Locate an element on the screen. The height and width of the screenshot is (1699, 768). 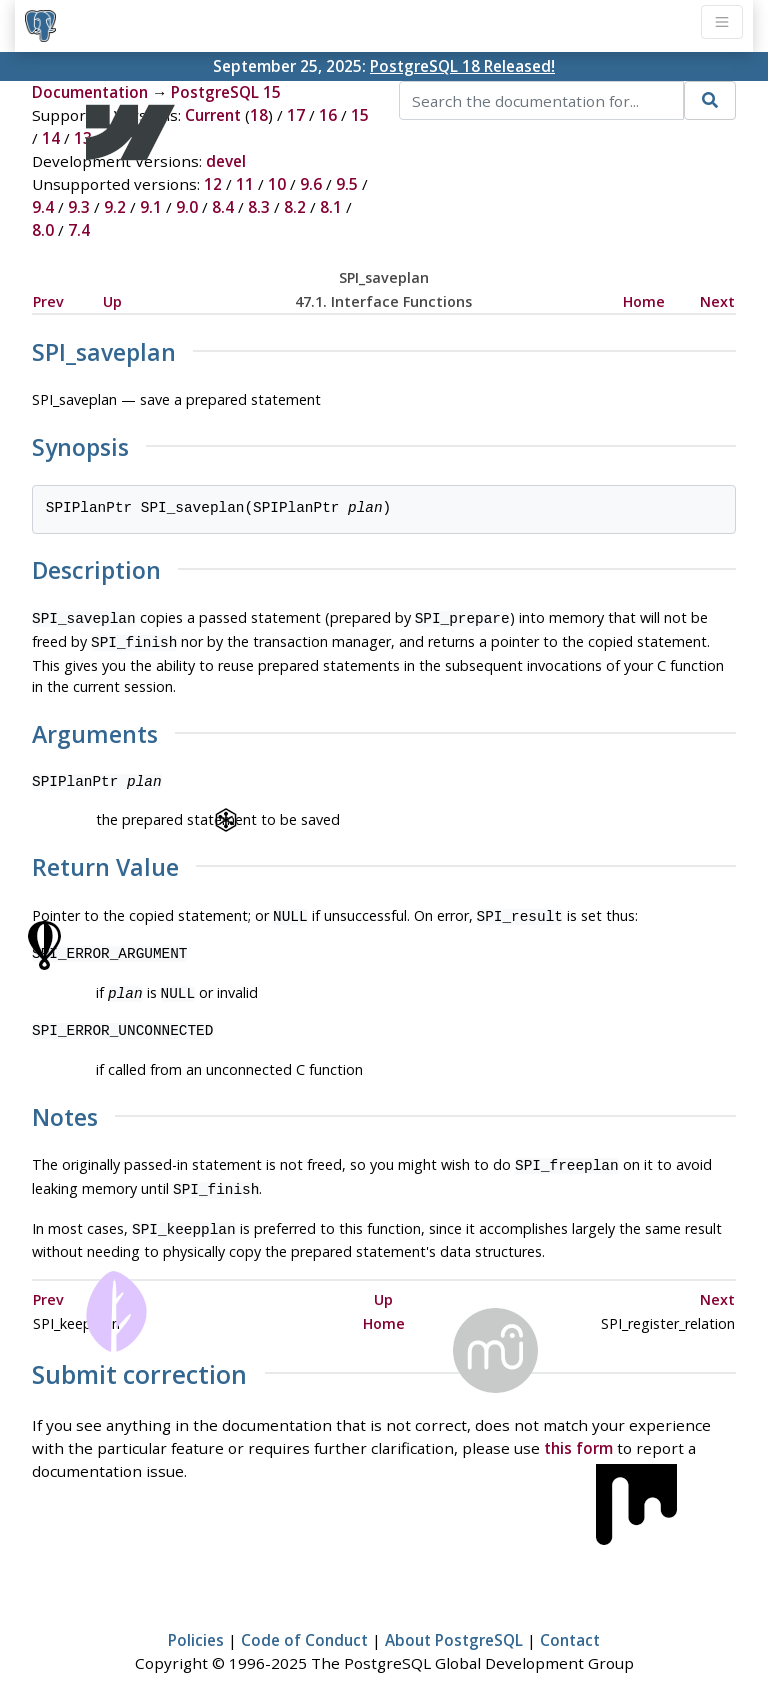
open MuseScore music notation app is located at coordinates (495, 1350).